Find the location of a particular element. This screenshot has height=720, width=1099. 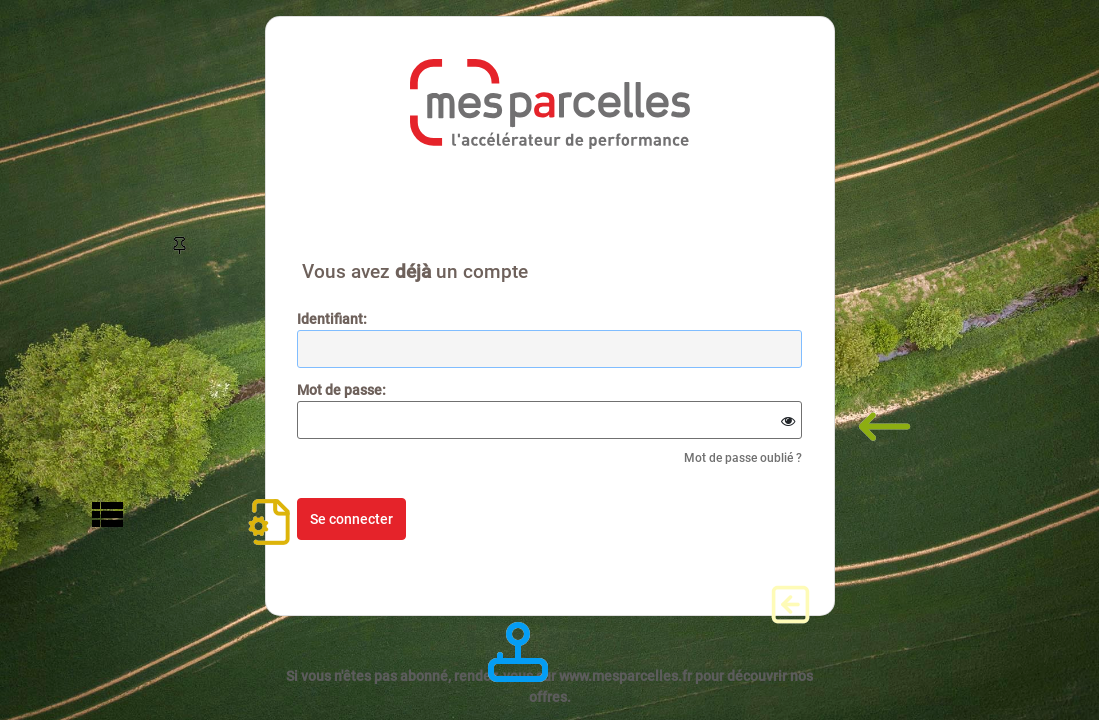

go back to the previous screen is located at coordinates (790, 604).